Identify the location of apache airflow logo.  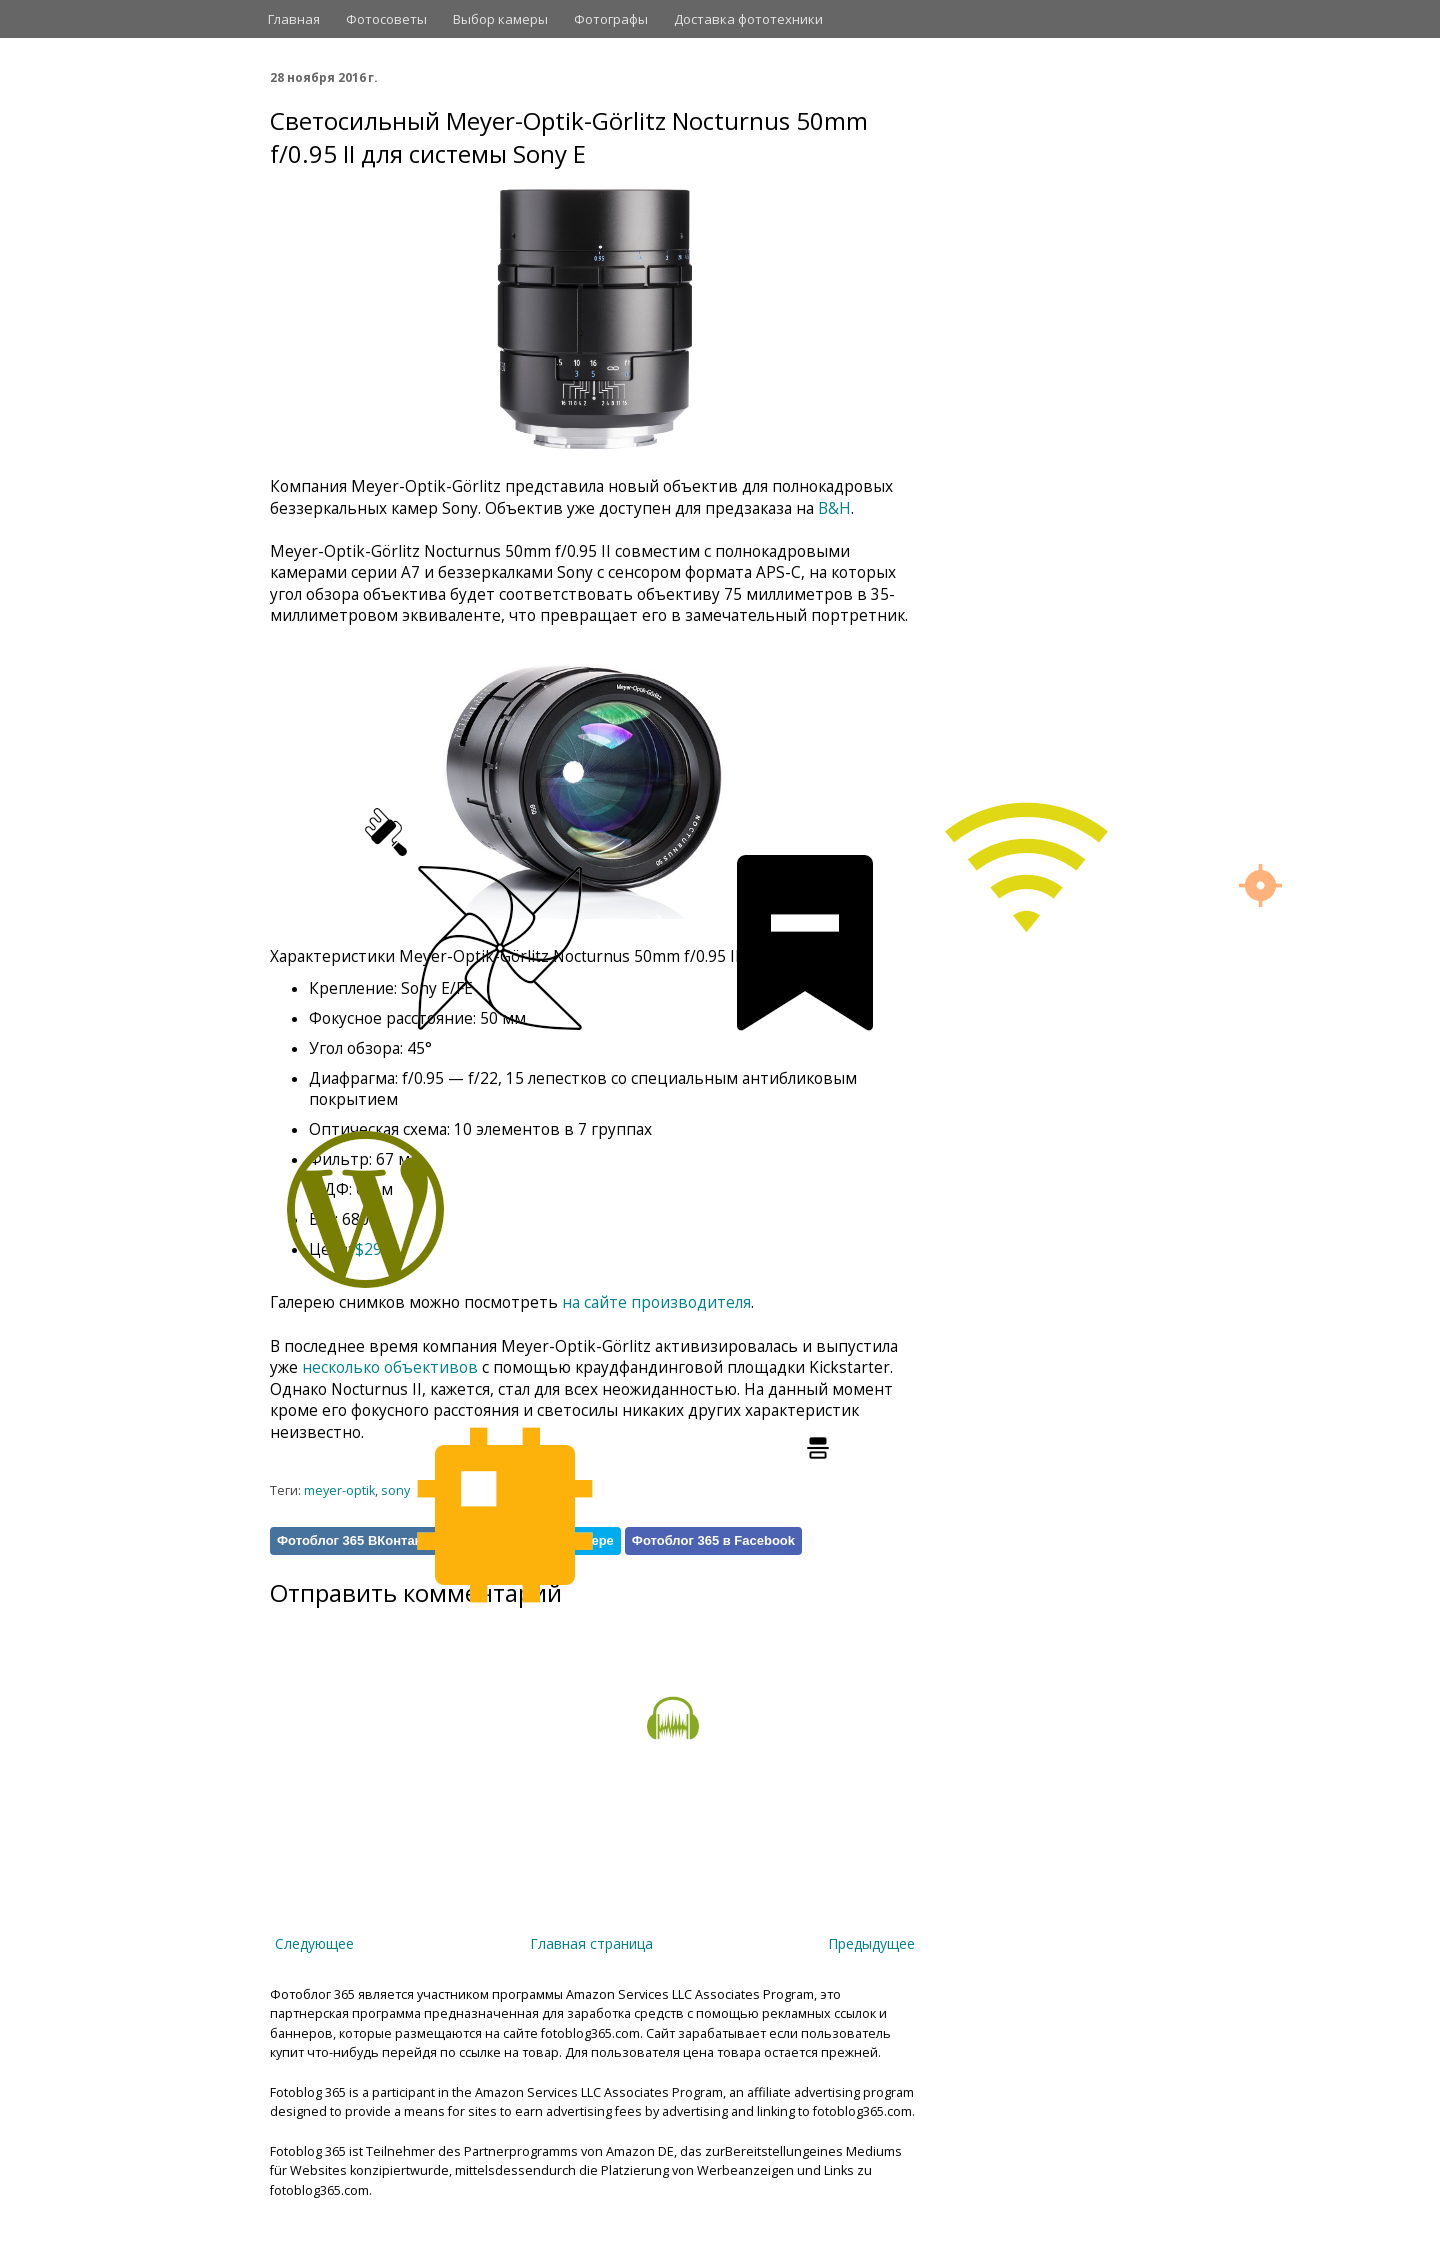
(500, 948).